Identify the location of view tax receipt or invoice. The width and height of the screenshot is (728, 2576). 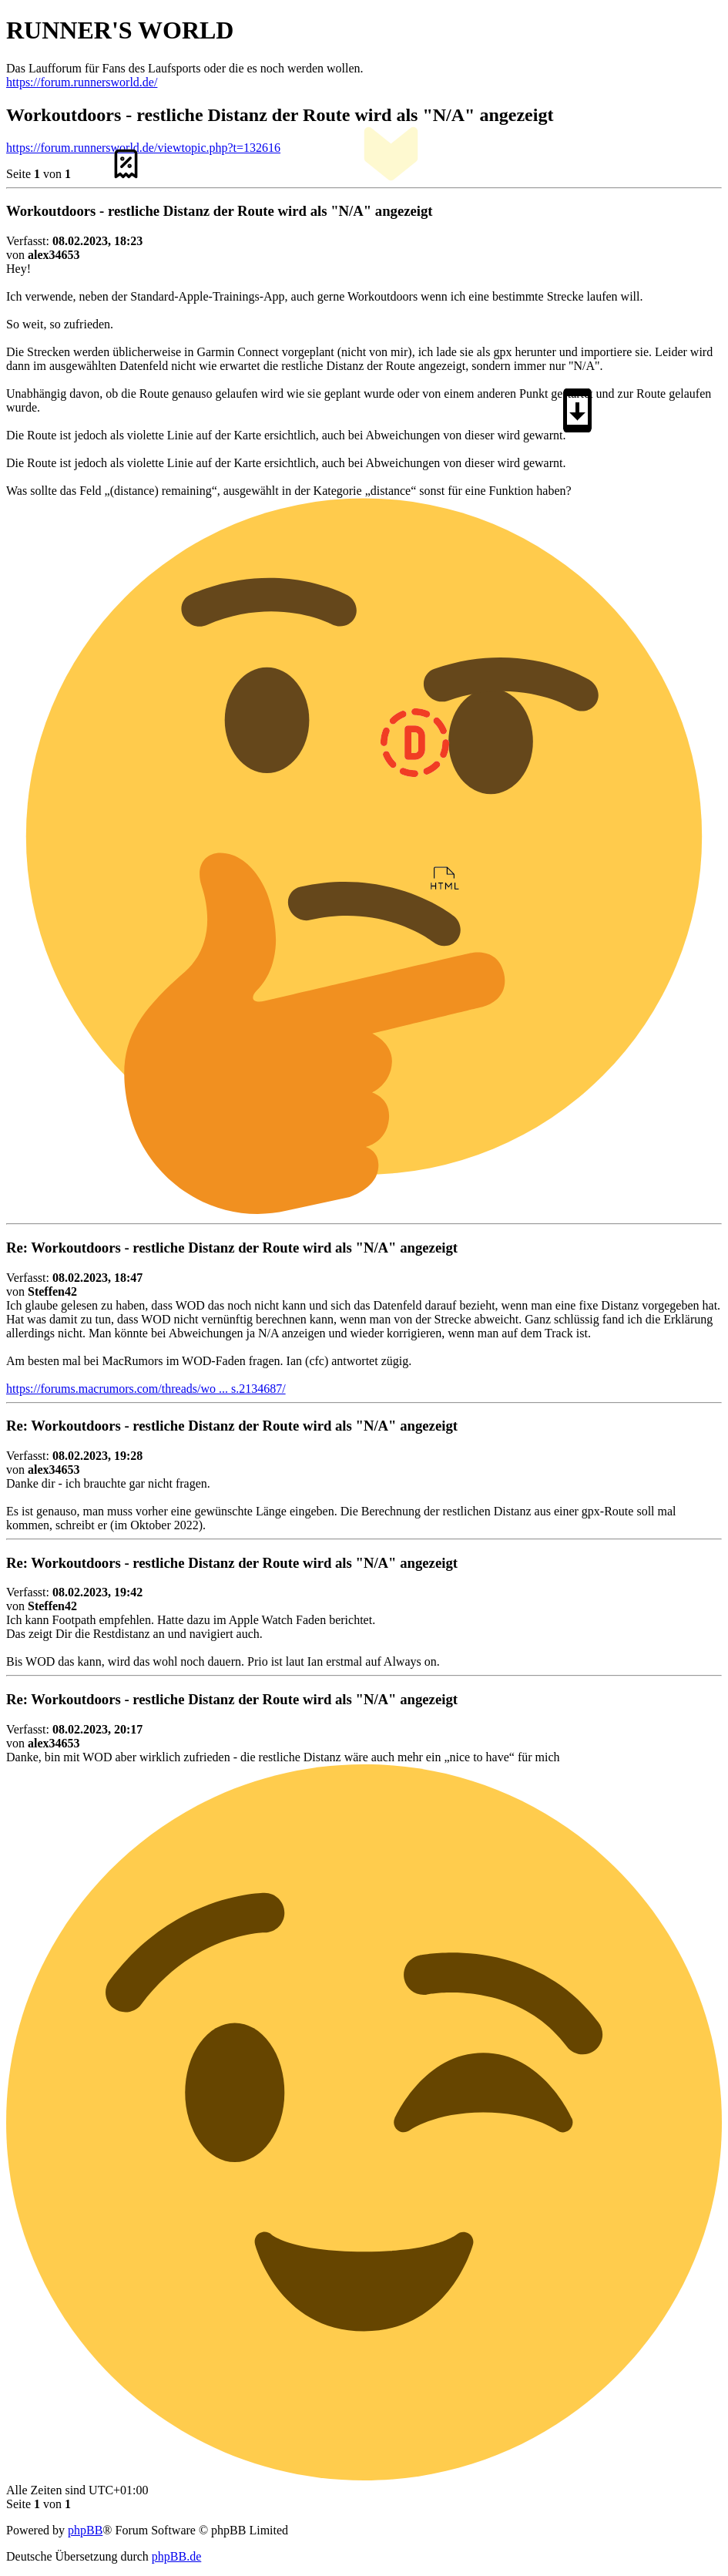
(126, 163).